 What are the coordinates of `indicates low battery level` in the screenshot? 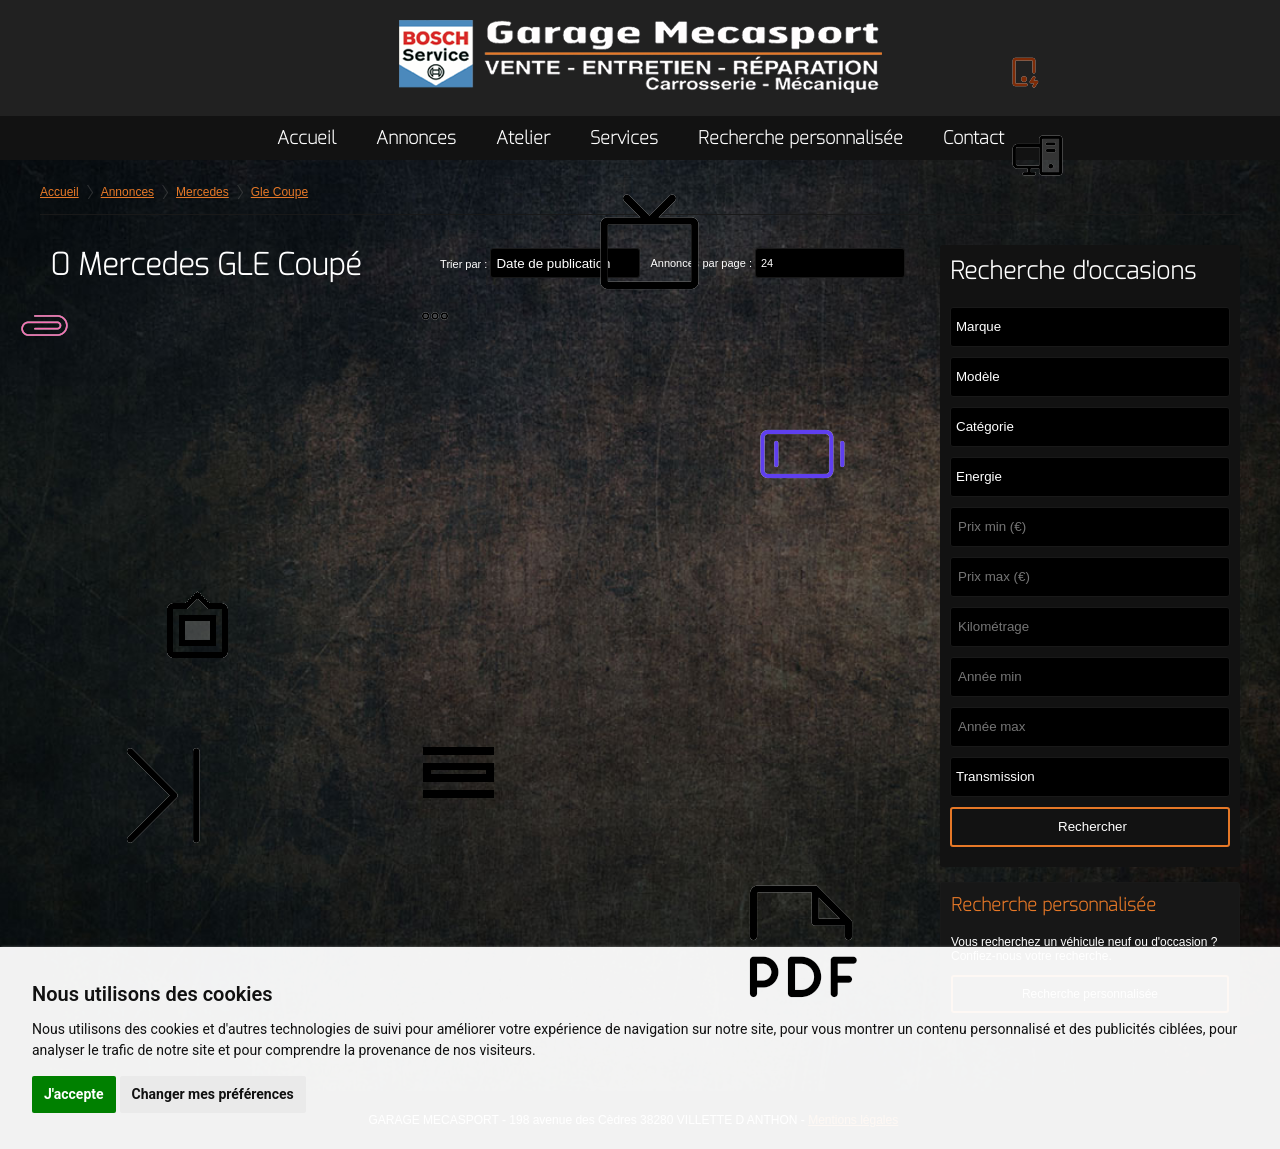 It's located at (801, 454).